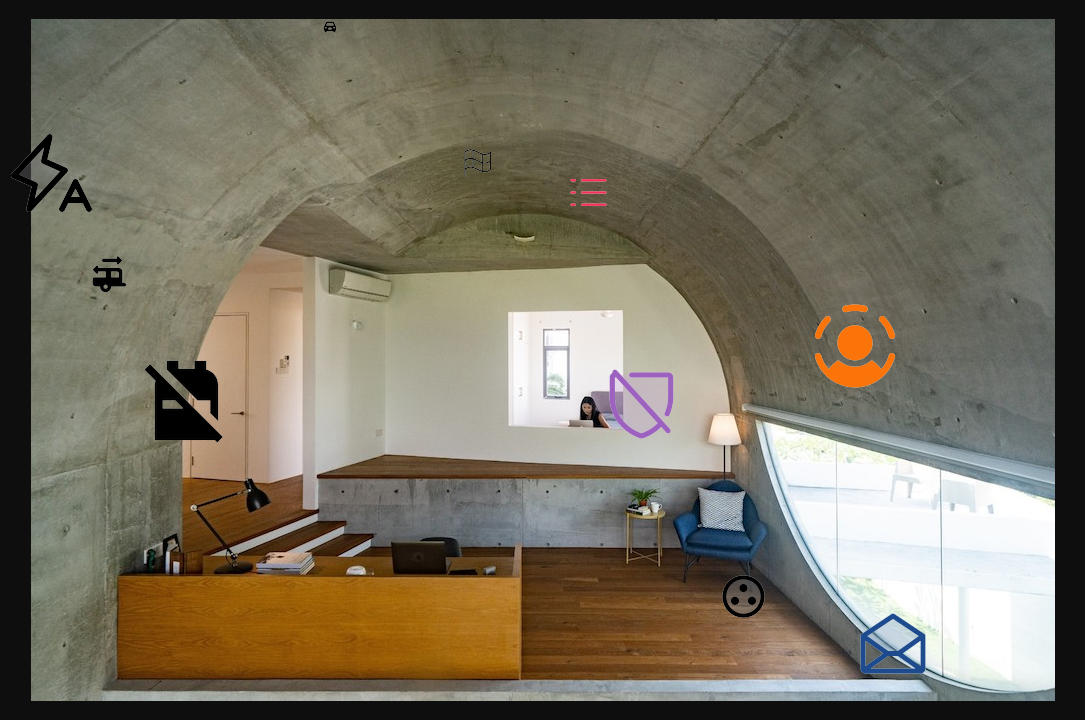 The width and height of the screenshot is (1085, 720). What do you see at coordinates (893, 646) in the screenshot?
I see `view an opened or read email` at bounding box center [893, 646].